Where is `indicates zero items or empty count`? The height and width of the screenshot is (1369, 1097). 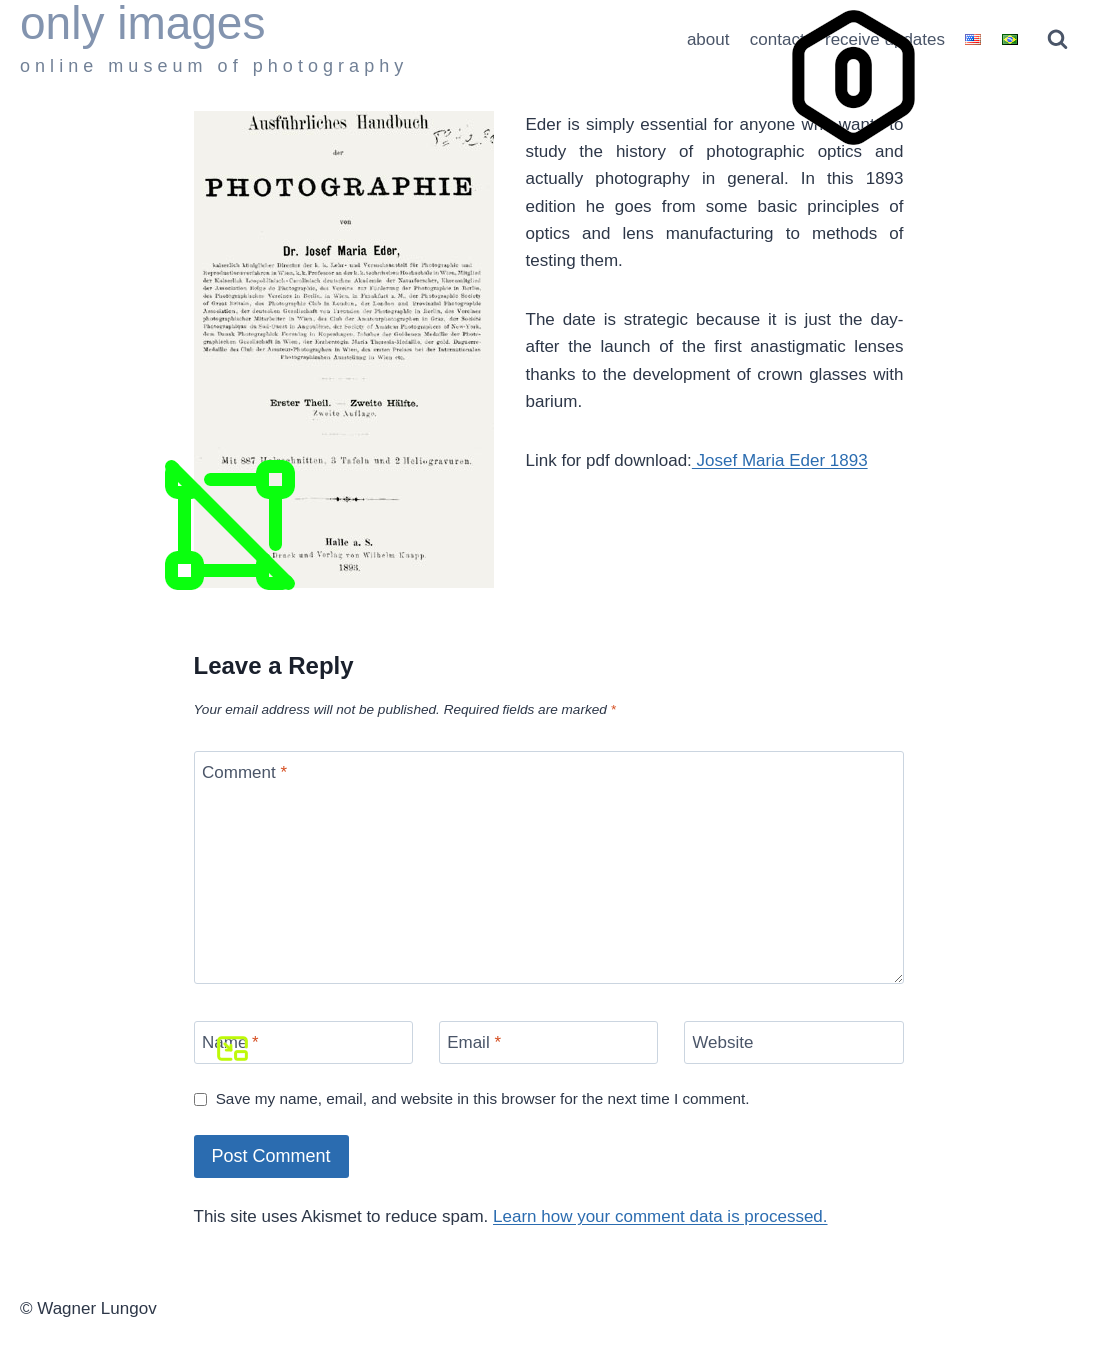
indicates zero items or empty count is located at coordinates (853, 77).